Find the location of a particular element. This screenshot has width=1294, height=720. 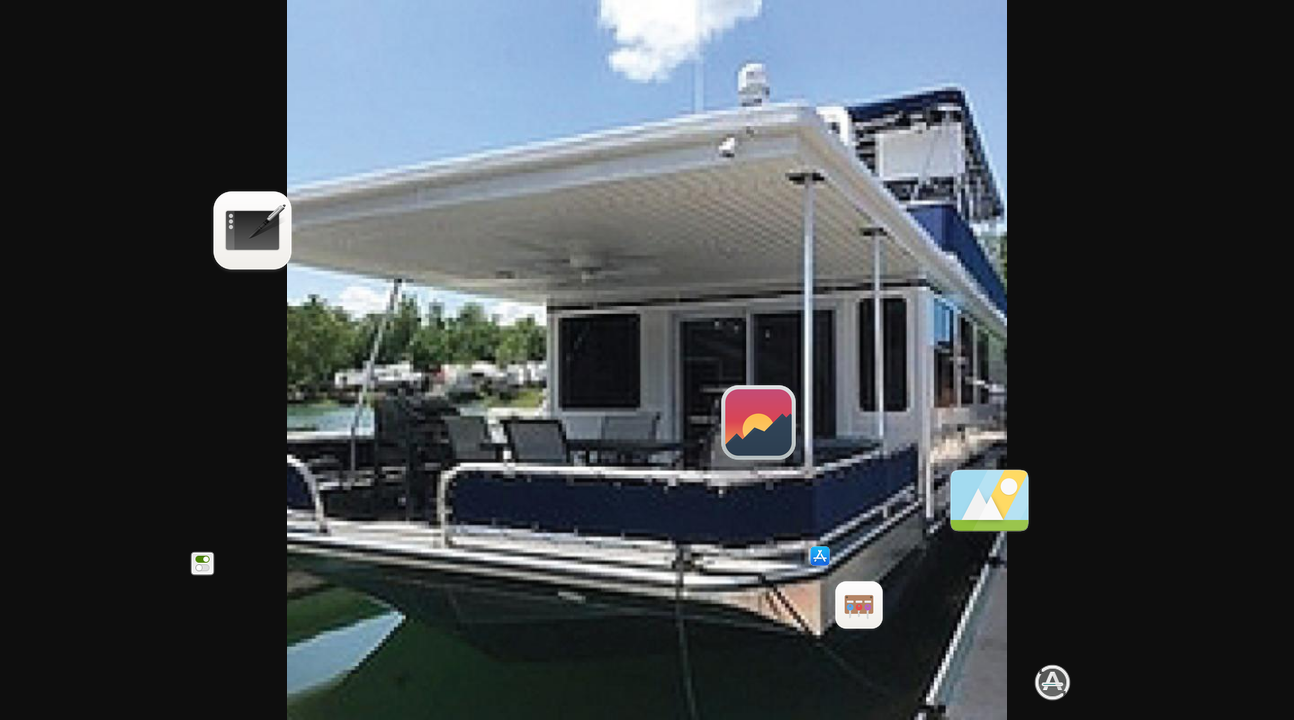

open desktop preferences or settings is located at coordinates (202, 563).